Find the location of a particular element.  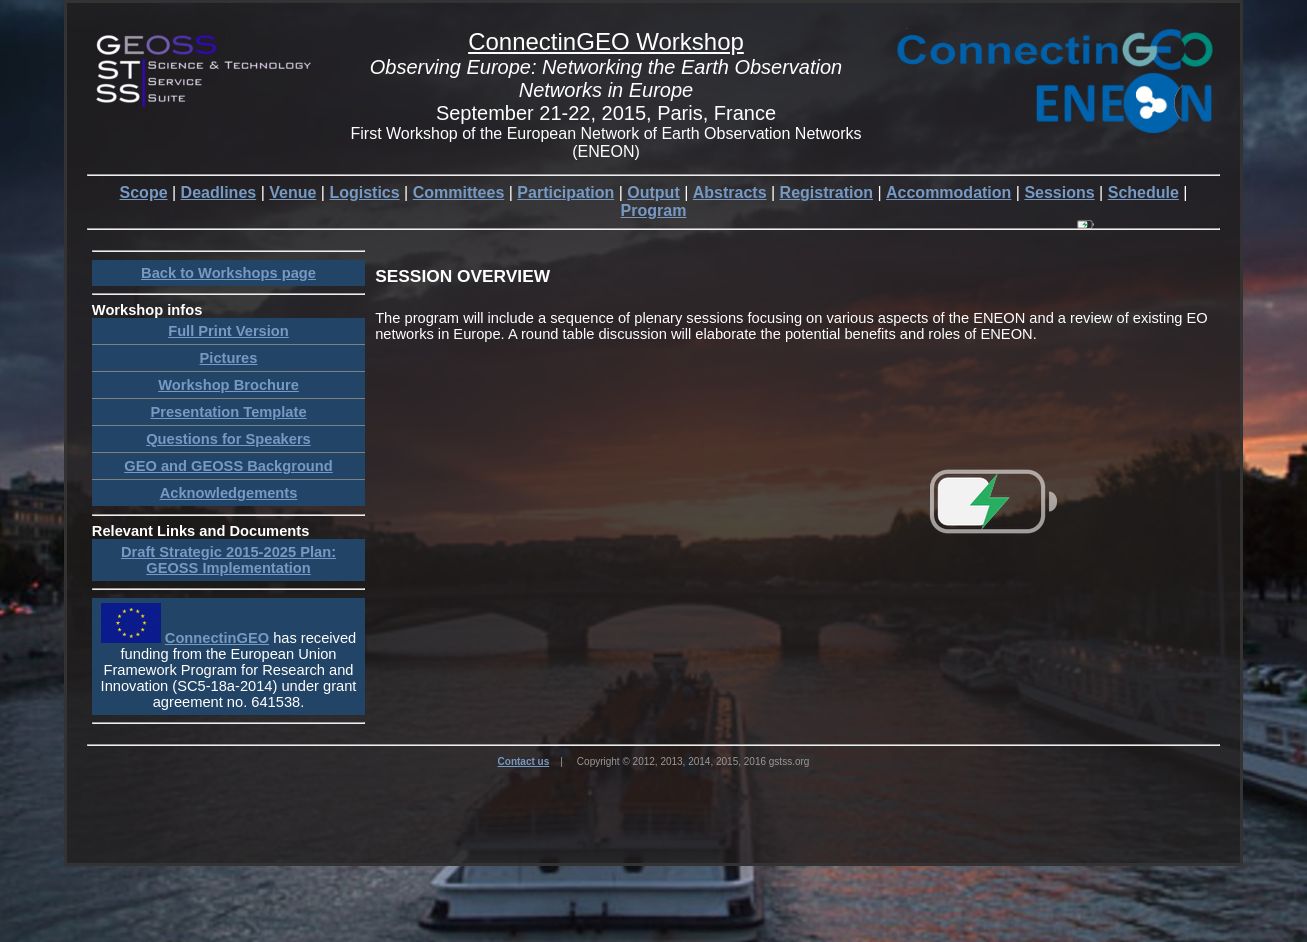

battery at 50% and currently charging is located at coordinates (993, 501).